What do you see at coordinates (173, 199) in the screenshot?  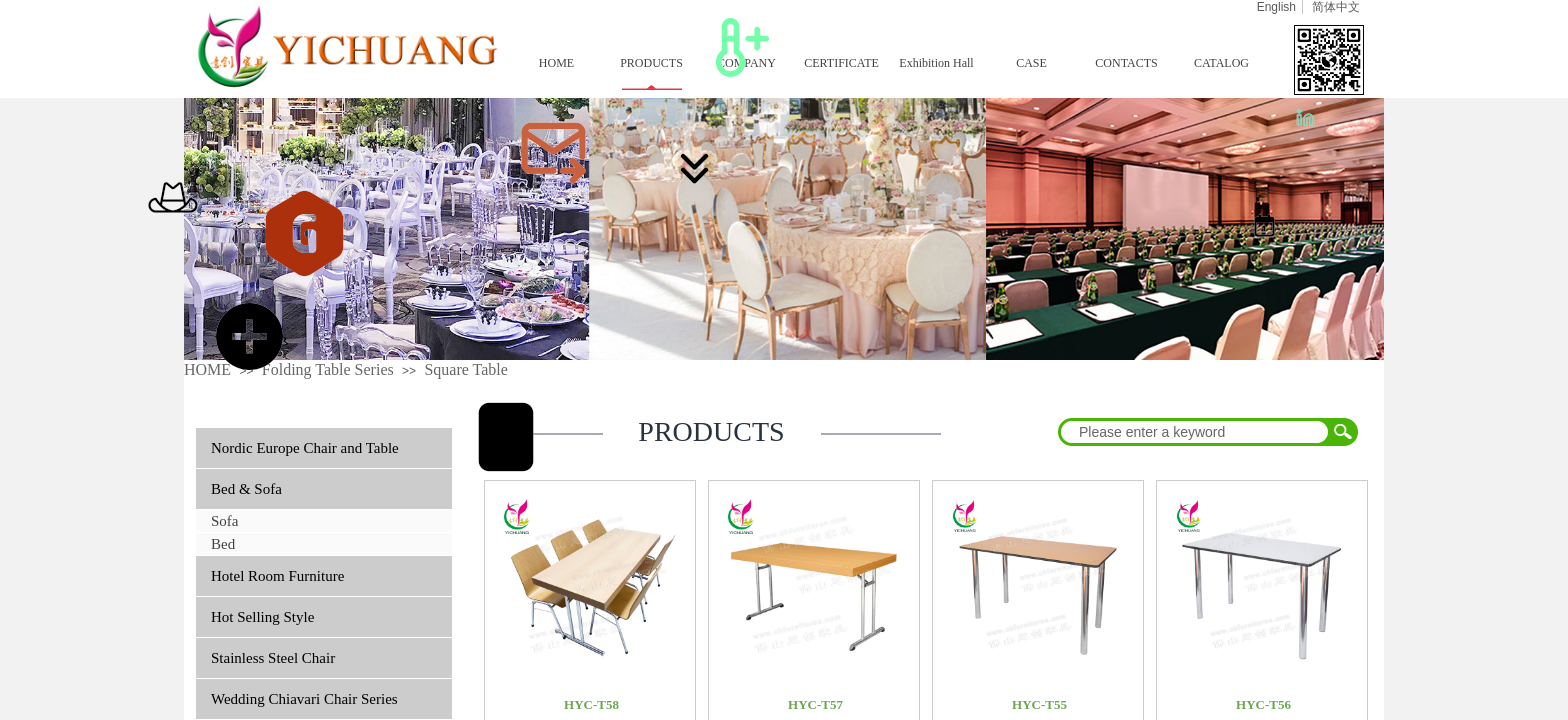 I see `select western or country theme` at bounding box center [173, 199].